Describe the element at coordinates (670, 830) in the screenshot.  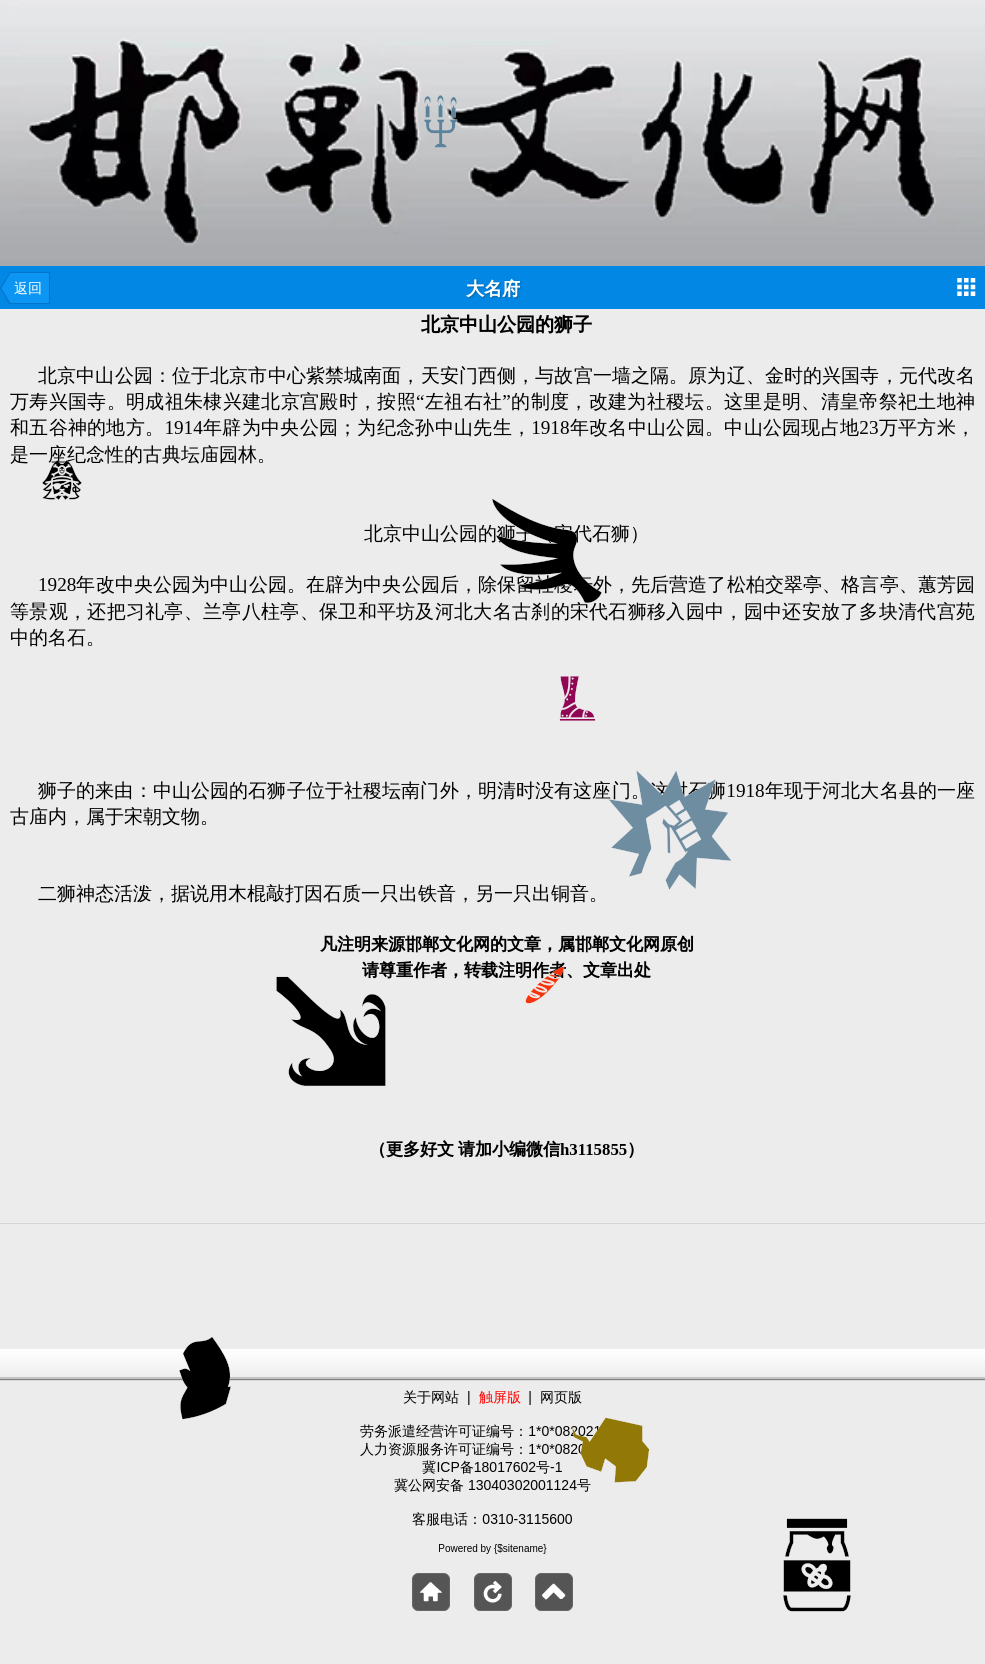
I see `indicates rebellion or uprising theme in a game` at that location.